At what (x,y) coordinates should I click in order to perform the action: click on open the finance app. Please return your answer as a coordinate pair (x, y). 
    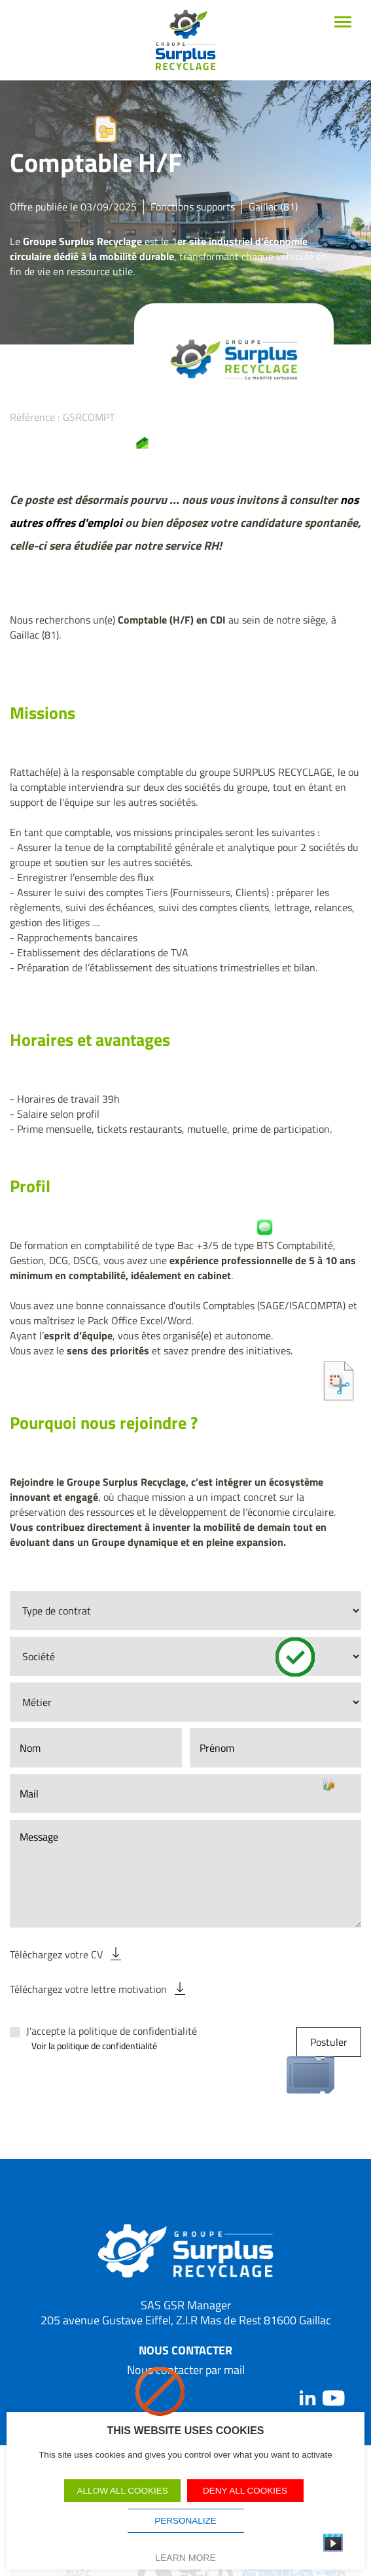
    Looking at the image, I should click on (142, 443).